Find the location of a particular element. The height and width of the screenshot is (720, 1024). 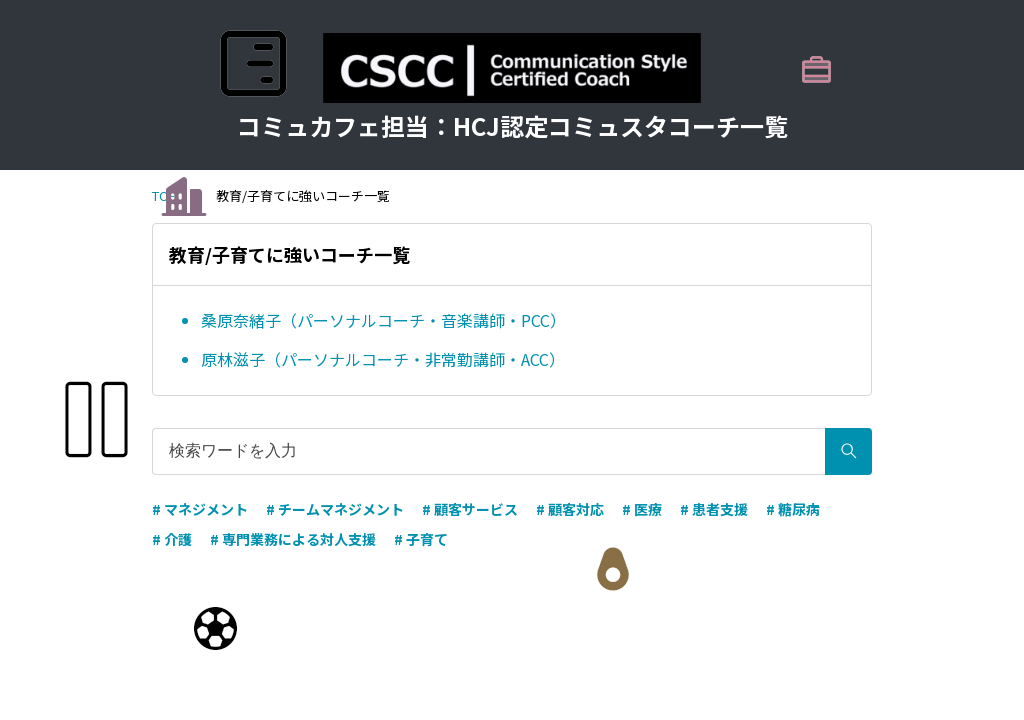

switch to column view layout is located at coordinates (96, 419).